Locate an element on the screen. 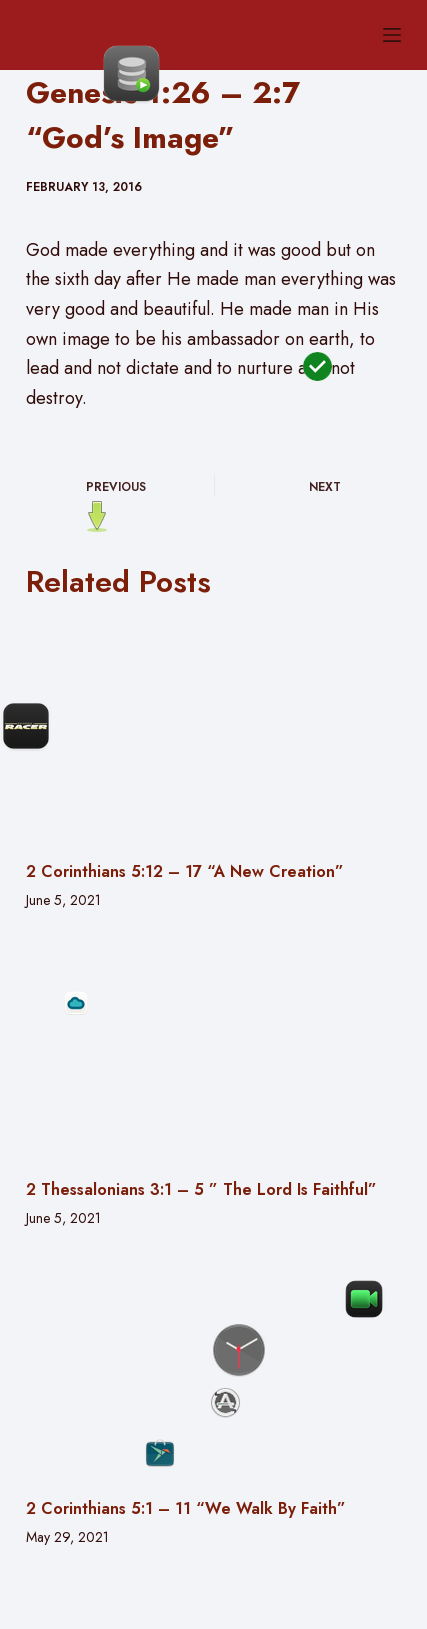 This screenshot has width=427, height=1629. launch airvpn application is located at coordinates (76, 1003).